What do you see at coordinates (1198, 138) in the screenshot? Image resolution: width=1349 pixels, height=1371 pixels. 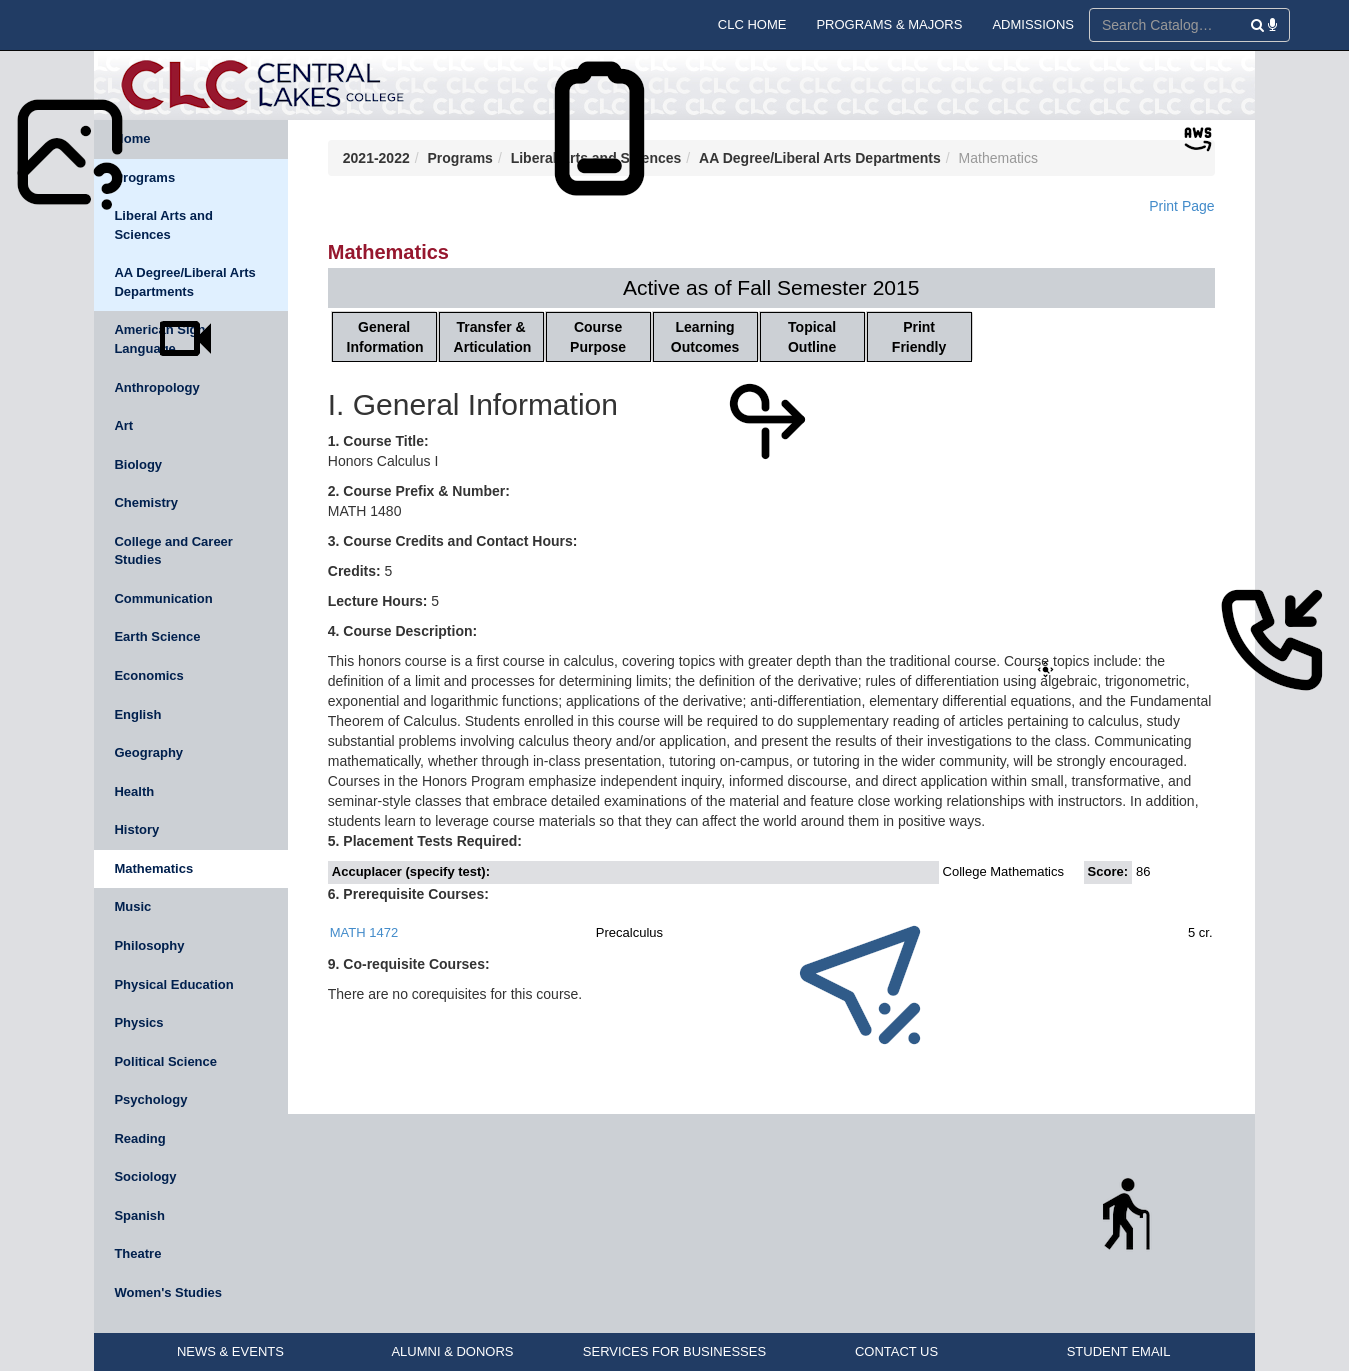 I see `access Amazon Web Services console` at bounding box center [1198, 138].